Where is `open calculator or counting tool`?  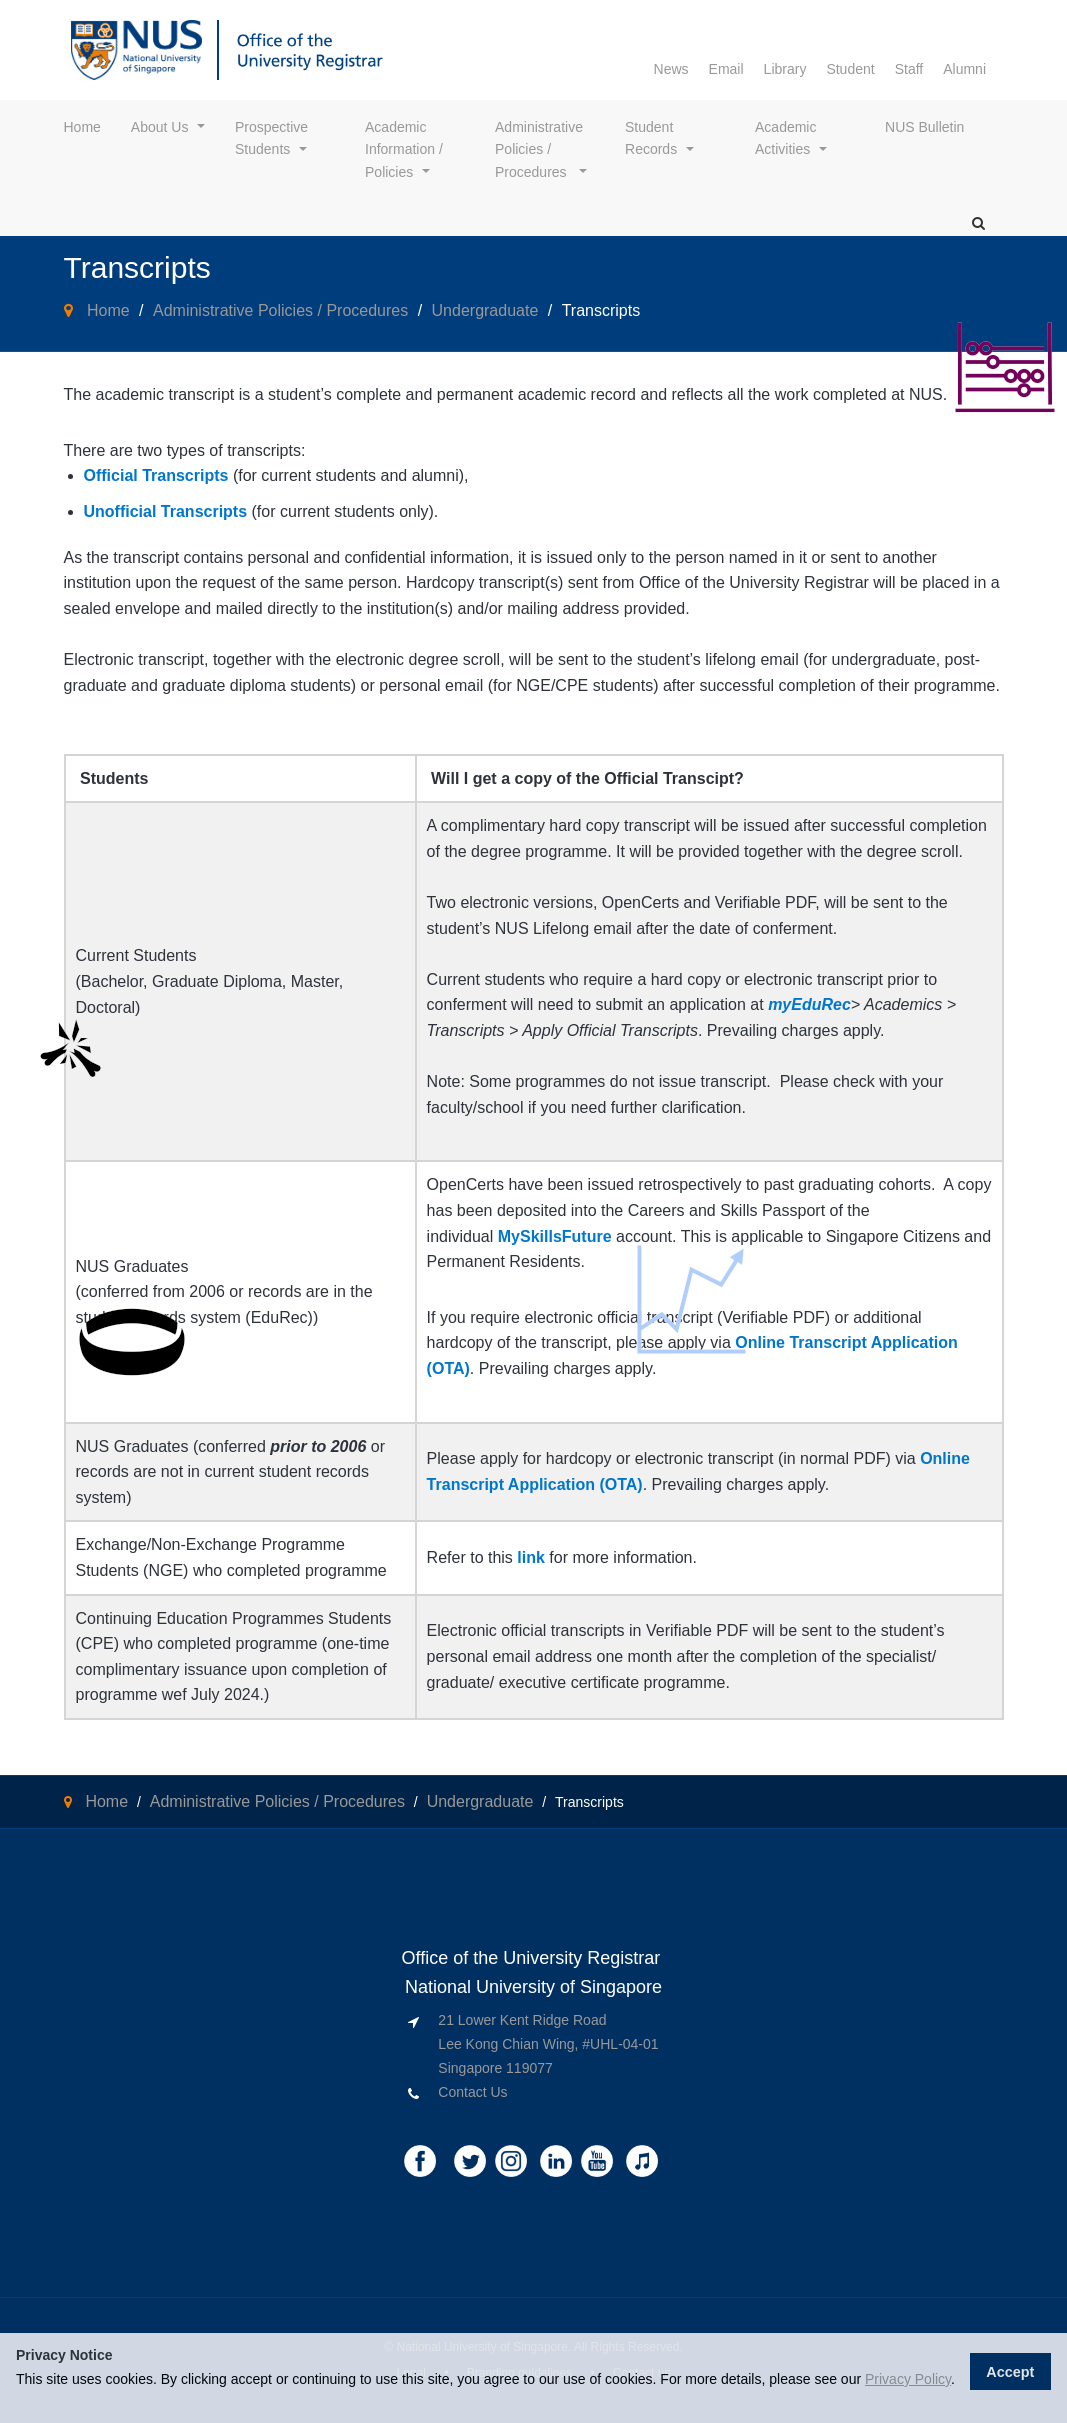 open calculator or counting tool is located at coordinates (1005, 362).